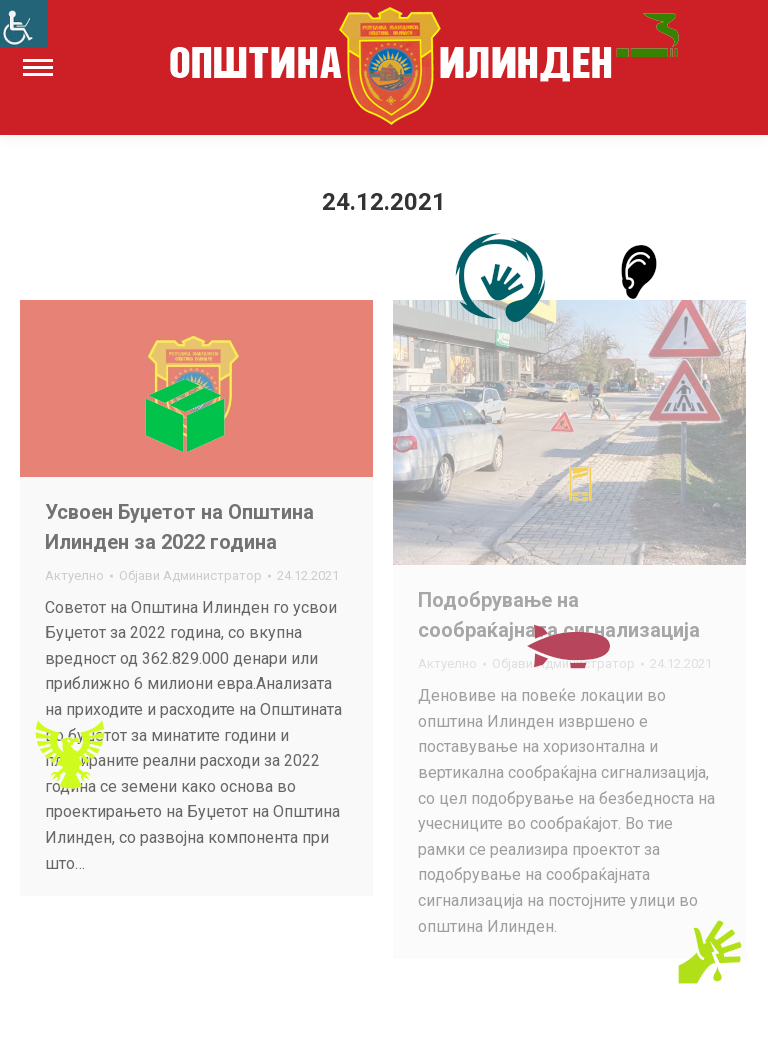  What do you see at coordinates (69, 753) in the screenshot?
I see `represents a guild, clan, or faction emblem` at bounding box center [69, 753].